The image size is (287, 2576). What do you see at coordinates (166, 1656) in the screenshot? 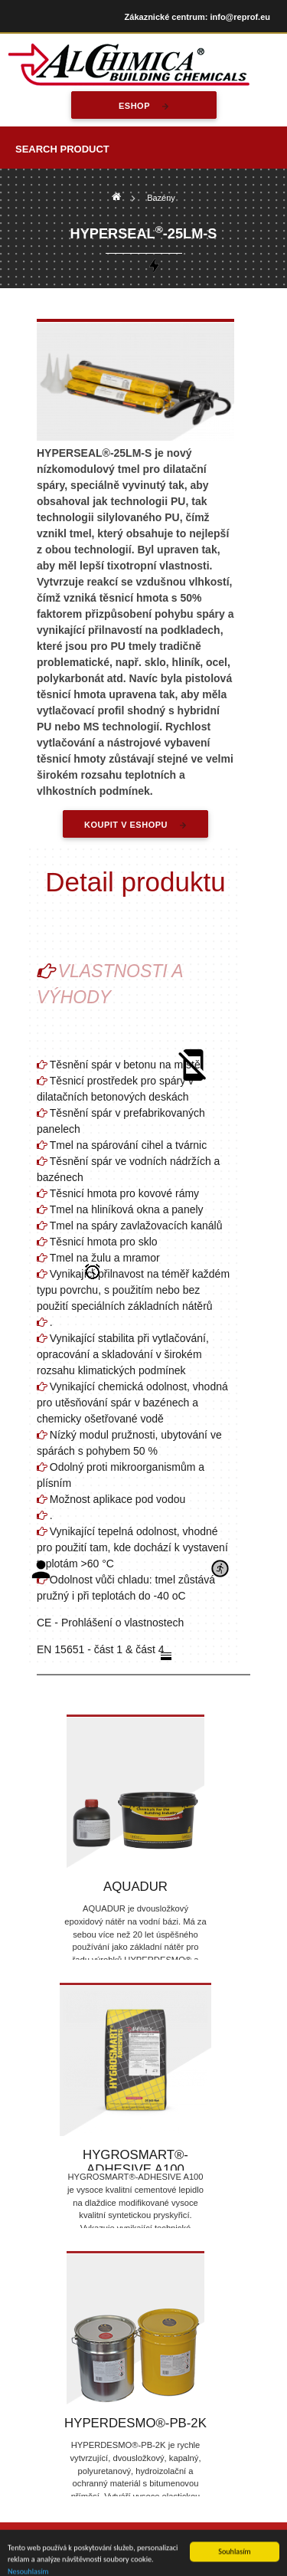
I see `split view horizontally` at bounding box center [166, 1656].